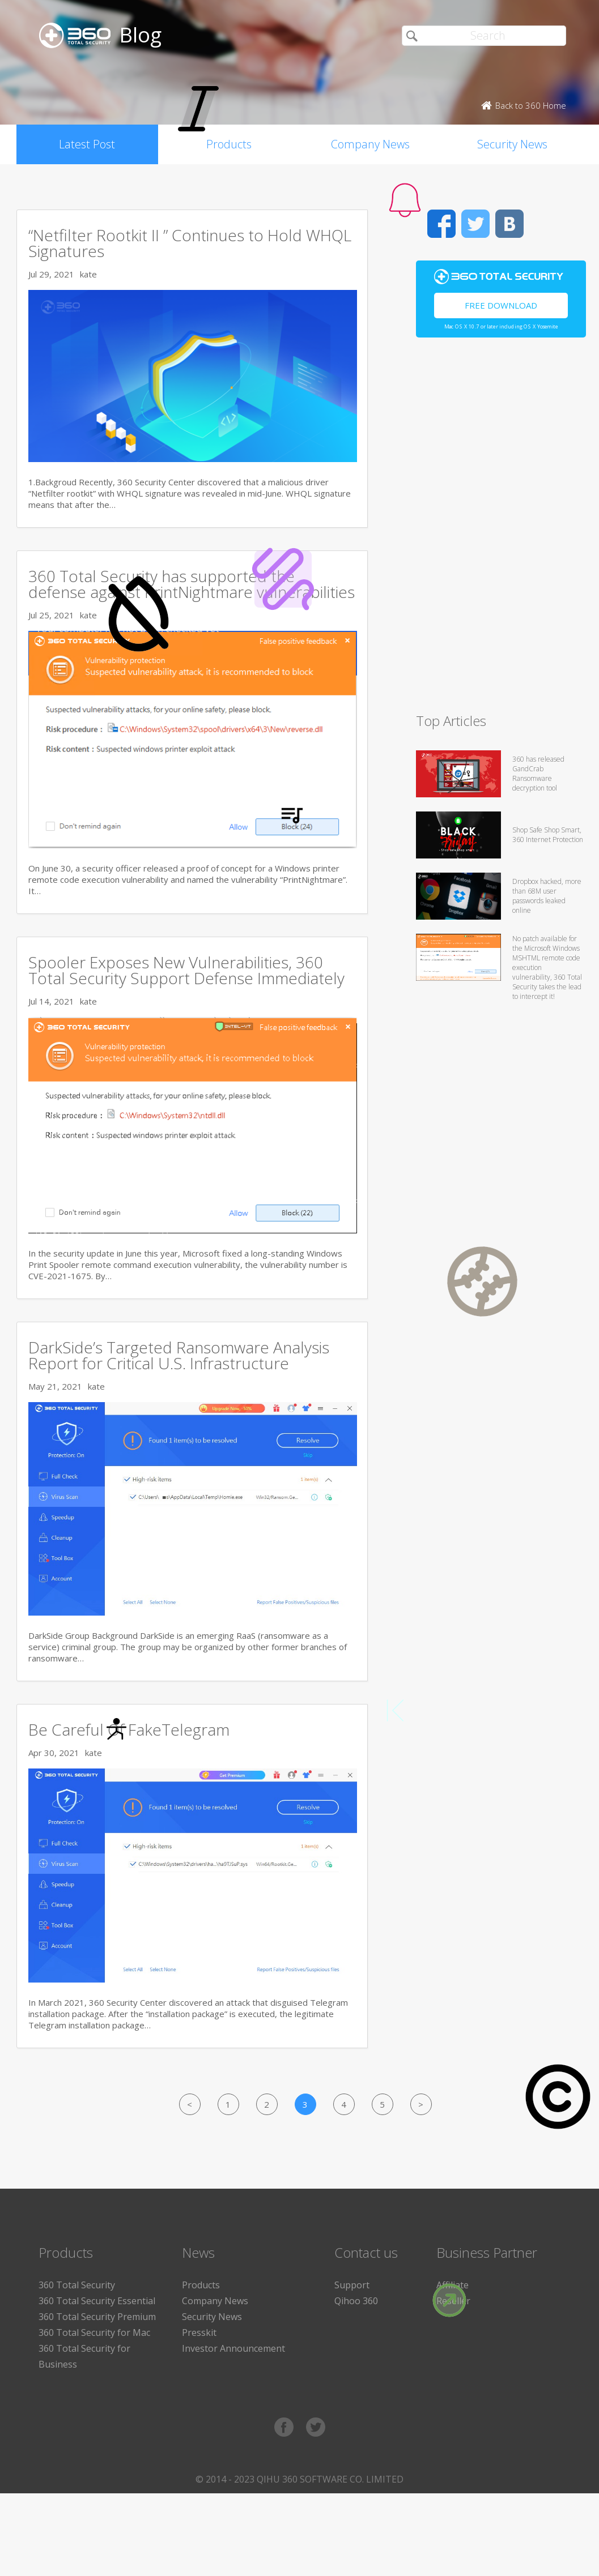  Describe the element at coordinates (198, 109) in the screenshot. I see `apply italic formatting to selected text` at that location.